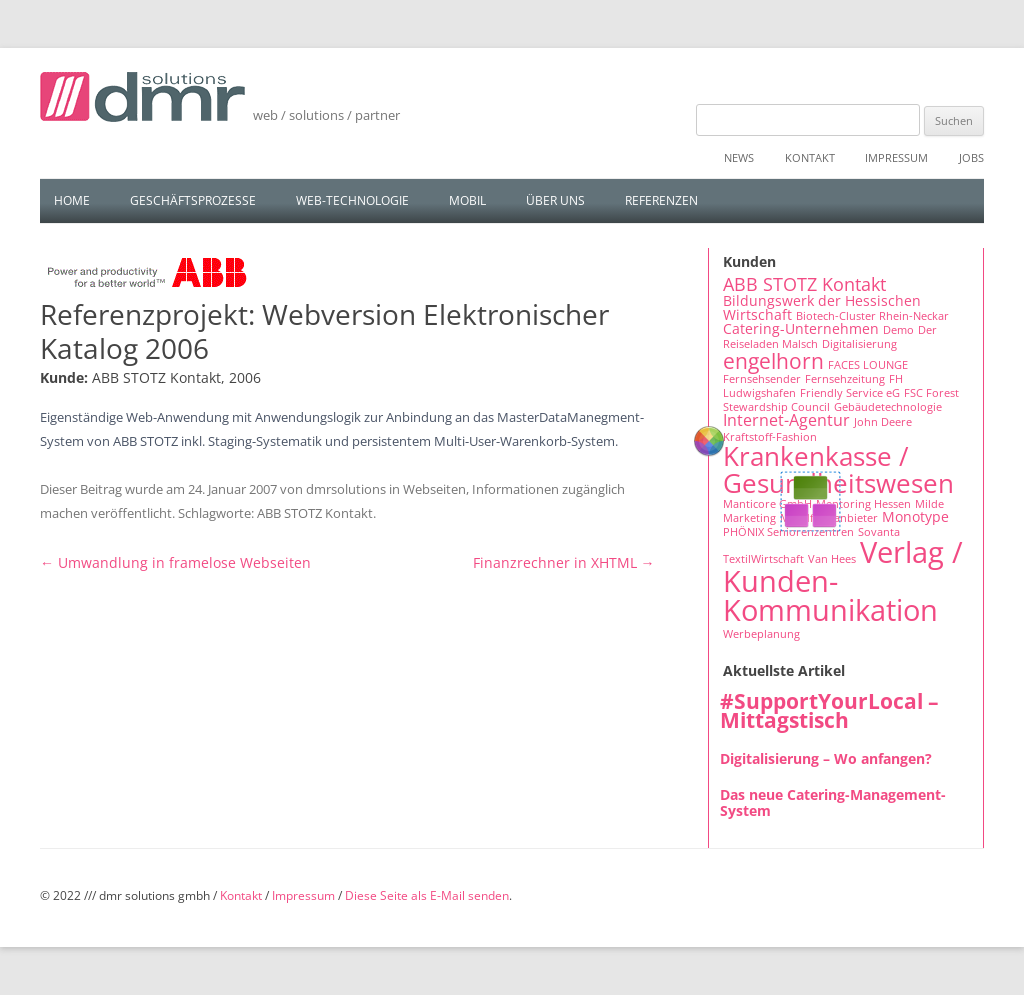 The image size is (1024, 995). Describe the element at coordinates (709, 441) in the screenshot. I see `access color and theme preferences` at that location.